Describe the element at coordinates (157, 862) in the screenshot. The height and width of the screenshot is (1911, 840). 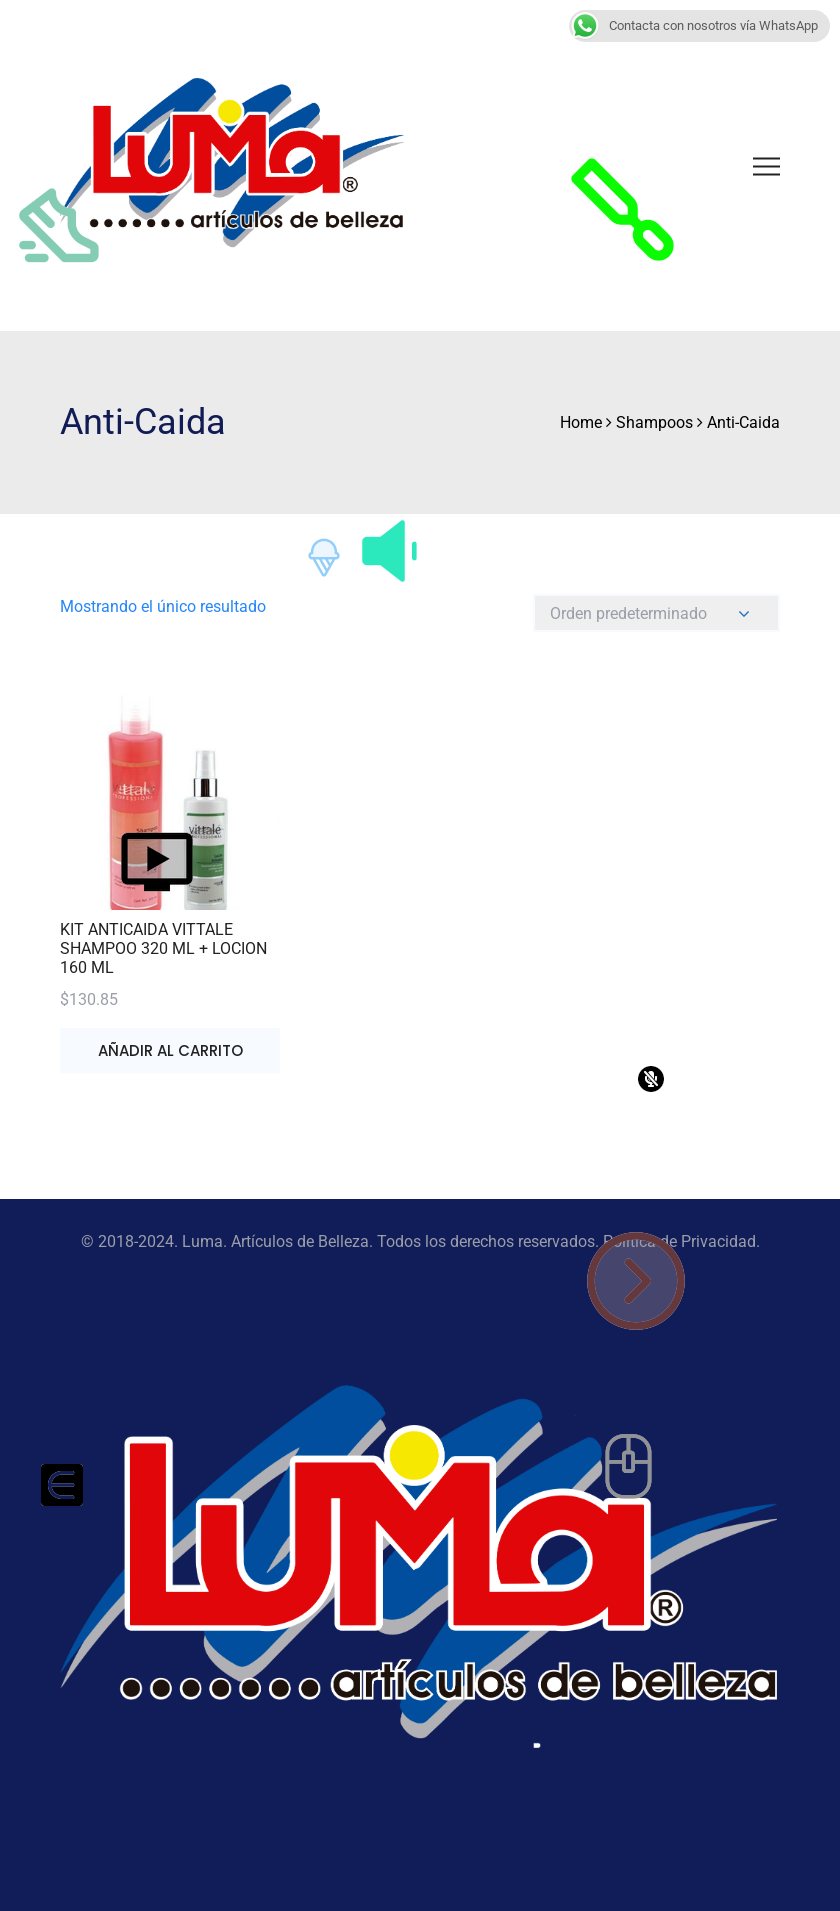
I see `access on-demand video content` at that location.